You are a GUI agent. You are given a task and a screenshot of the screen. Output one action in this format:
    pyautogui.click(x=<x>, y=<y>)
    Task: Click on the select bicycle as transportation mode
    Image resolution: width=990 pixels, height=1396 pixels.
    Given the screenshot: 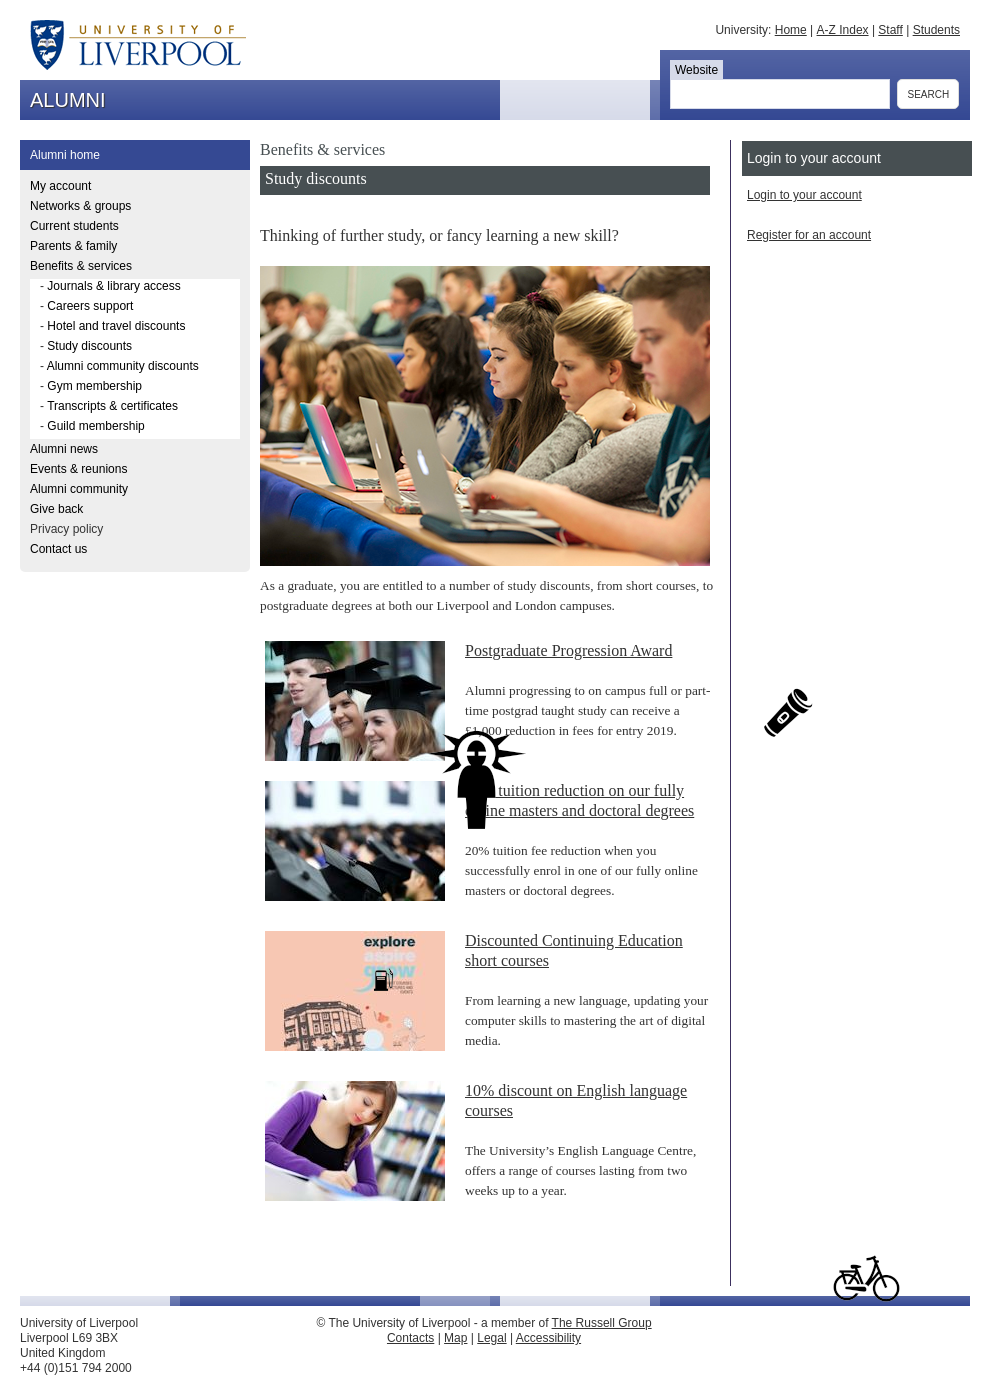 What is the action you would take?
    pyautogui.click(x=866, y=1278)
    